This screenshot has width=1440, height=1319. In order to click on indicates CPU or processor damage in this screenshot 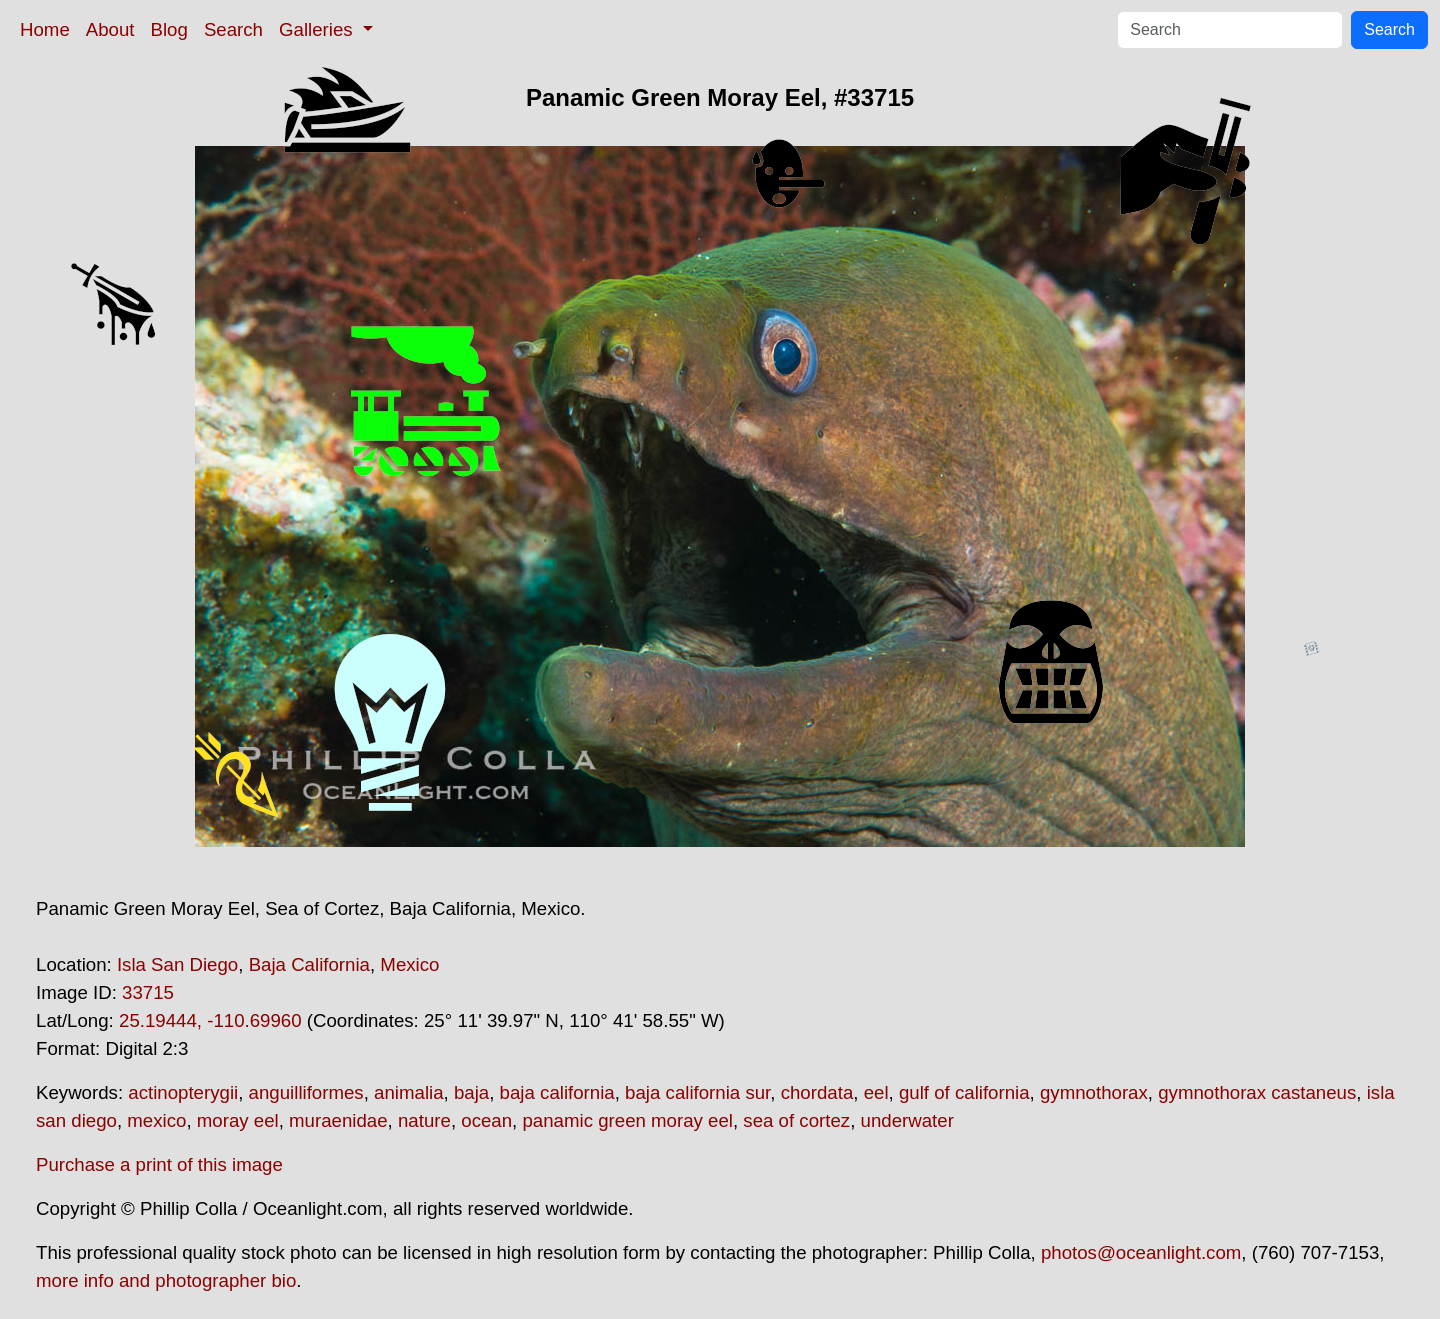, I will do `click(1311, 648)`.